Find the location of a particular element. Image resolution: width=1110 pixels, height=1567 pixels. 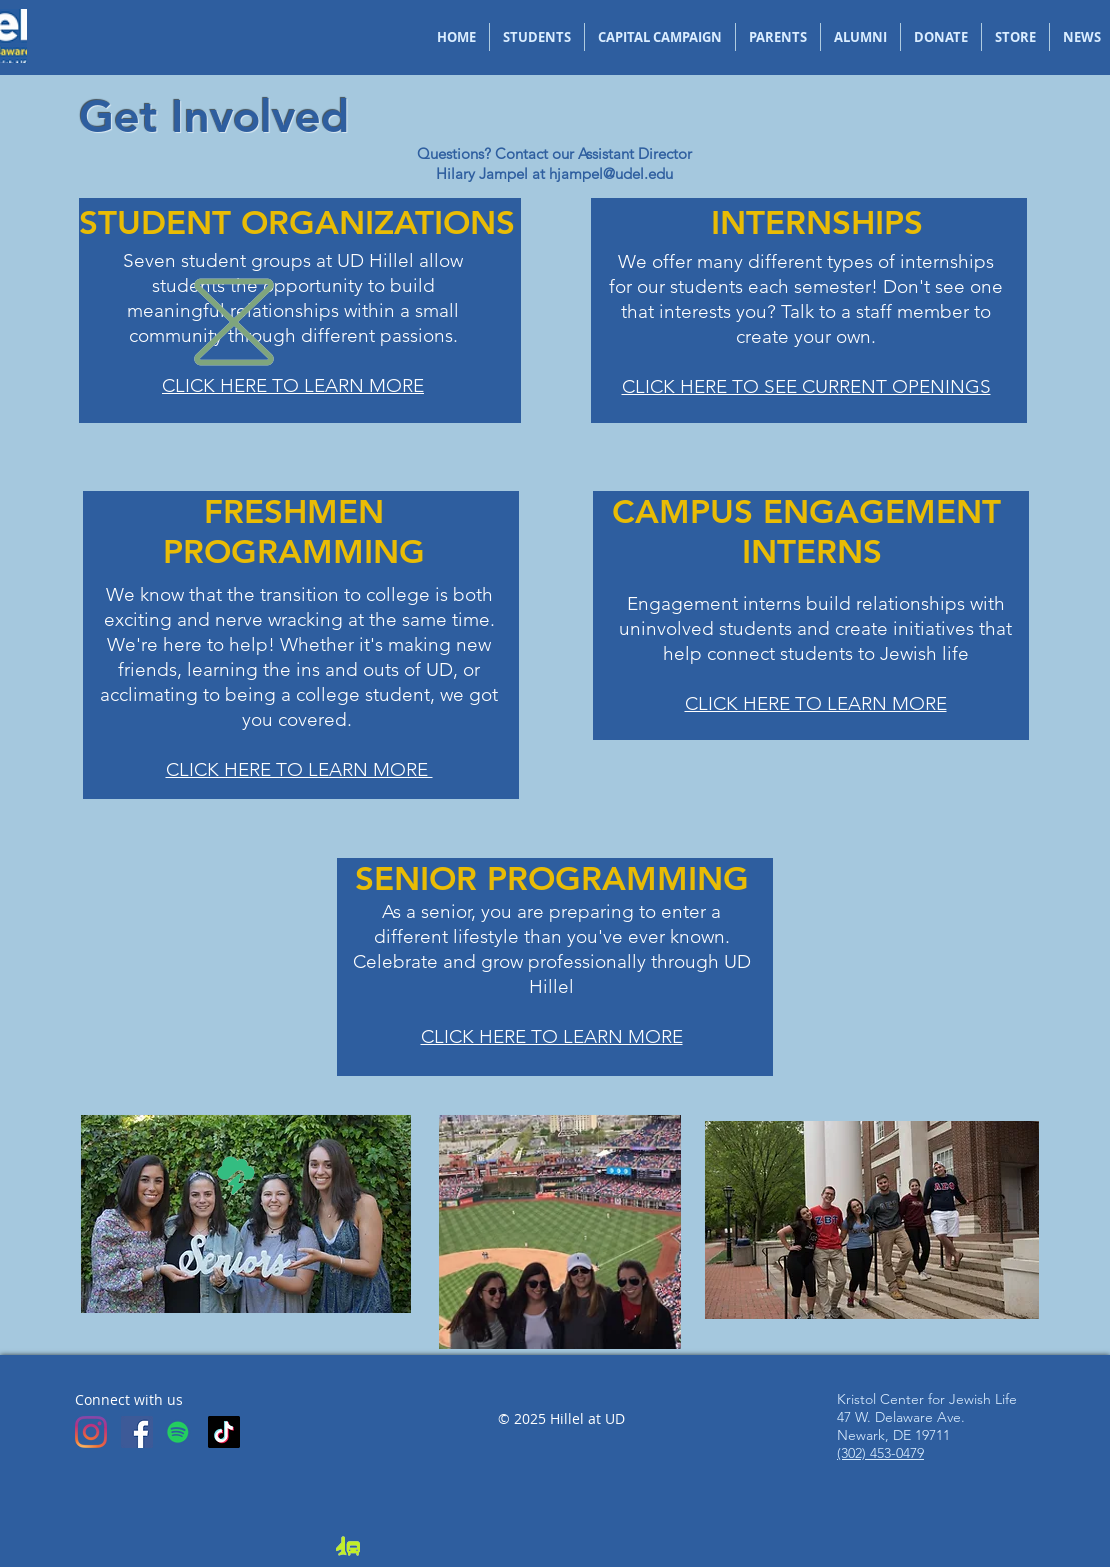

indicates thunderstorm weather conditions is located at coordinates (236, 1175).